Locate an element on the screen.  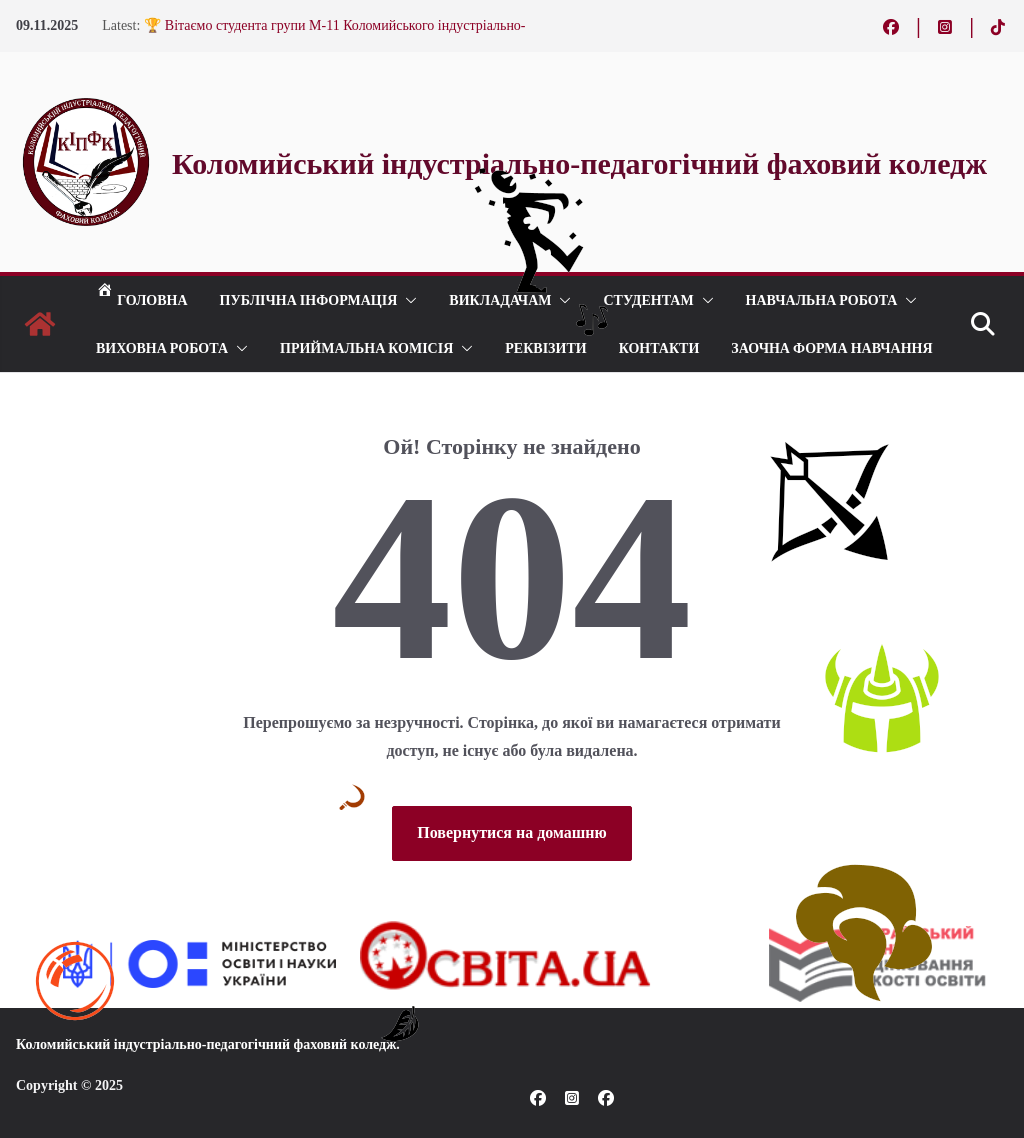
equip ranged weapon is located at coordinates (829, 502).